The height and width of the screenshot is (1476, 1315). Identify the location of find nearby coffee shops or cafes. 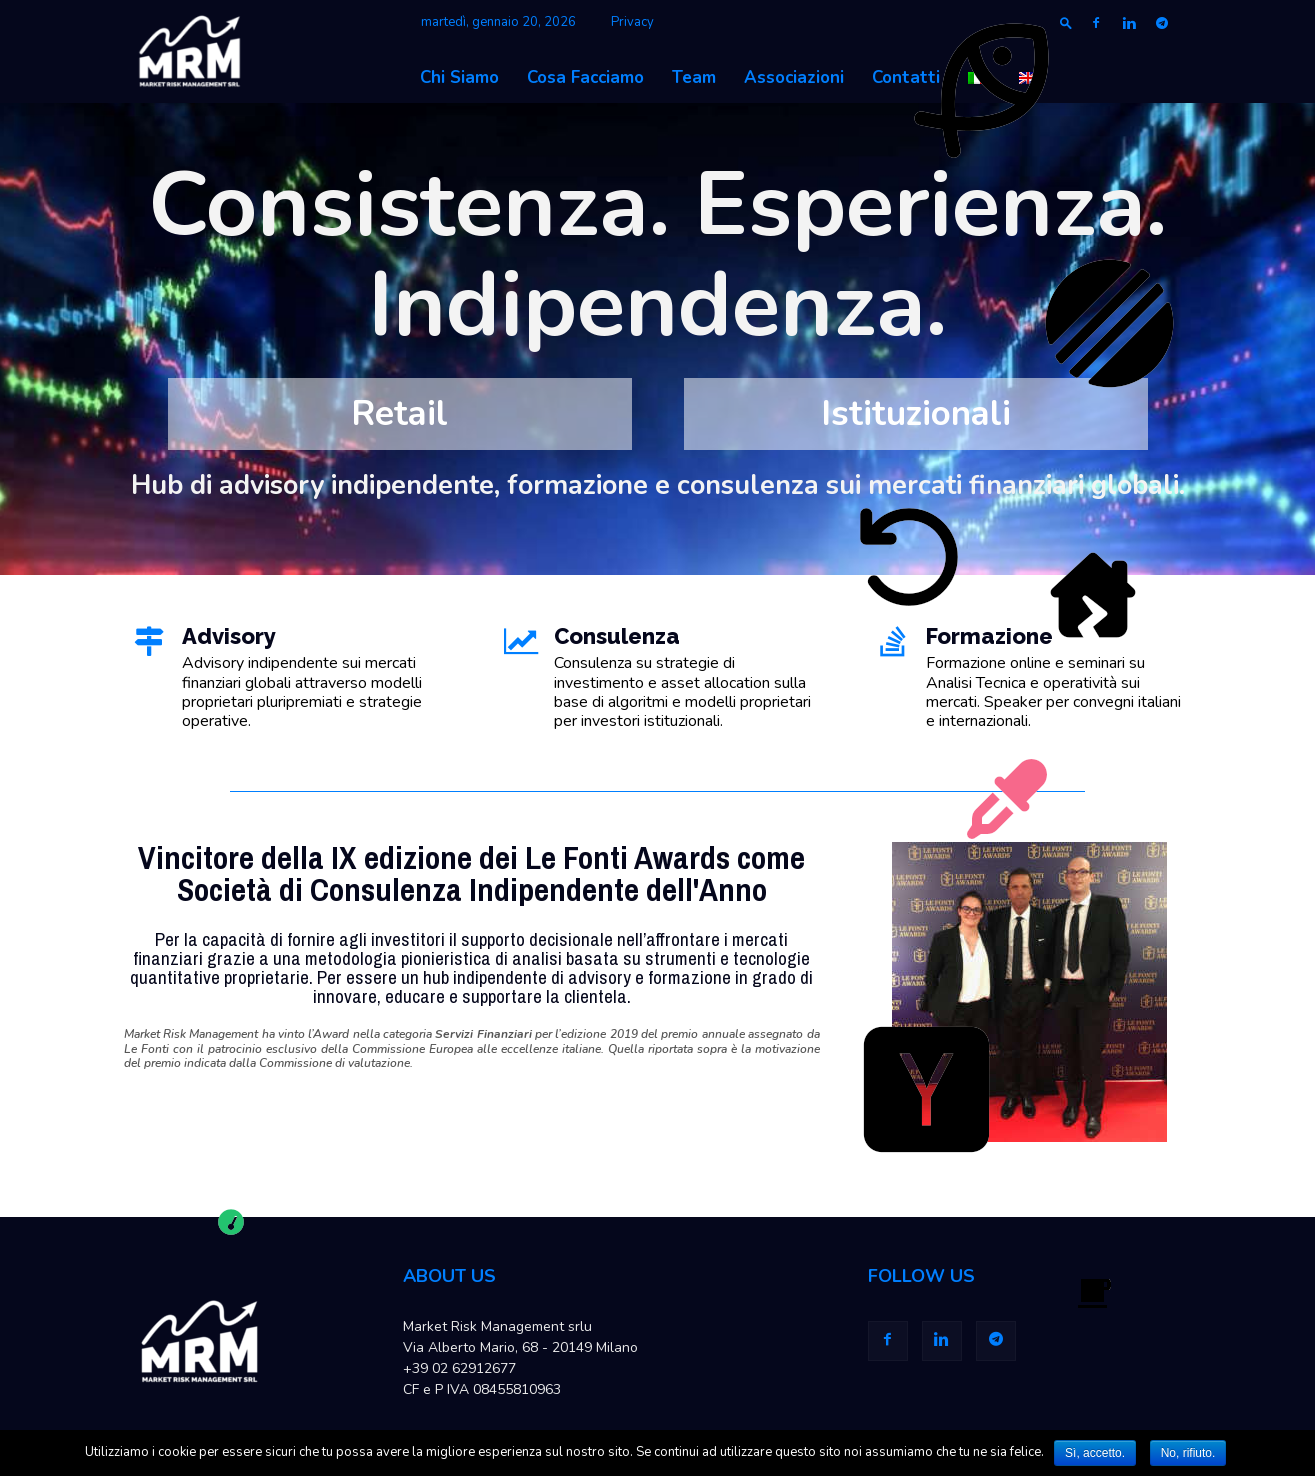
(1094, 1293).